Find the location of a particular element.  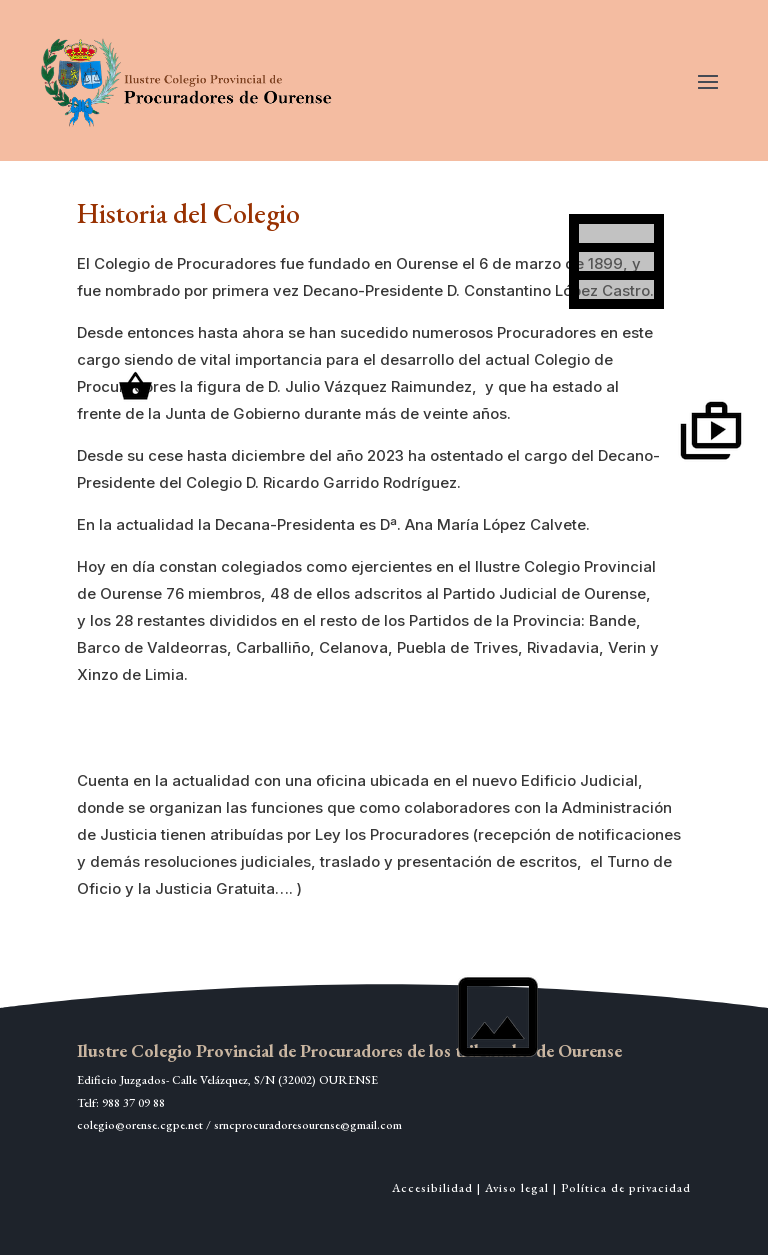

insert an image into your document is located at coordinates (498, 1017).